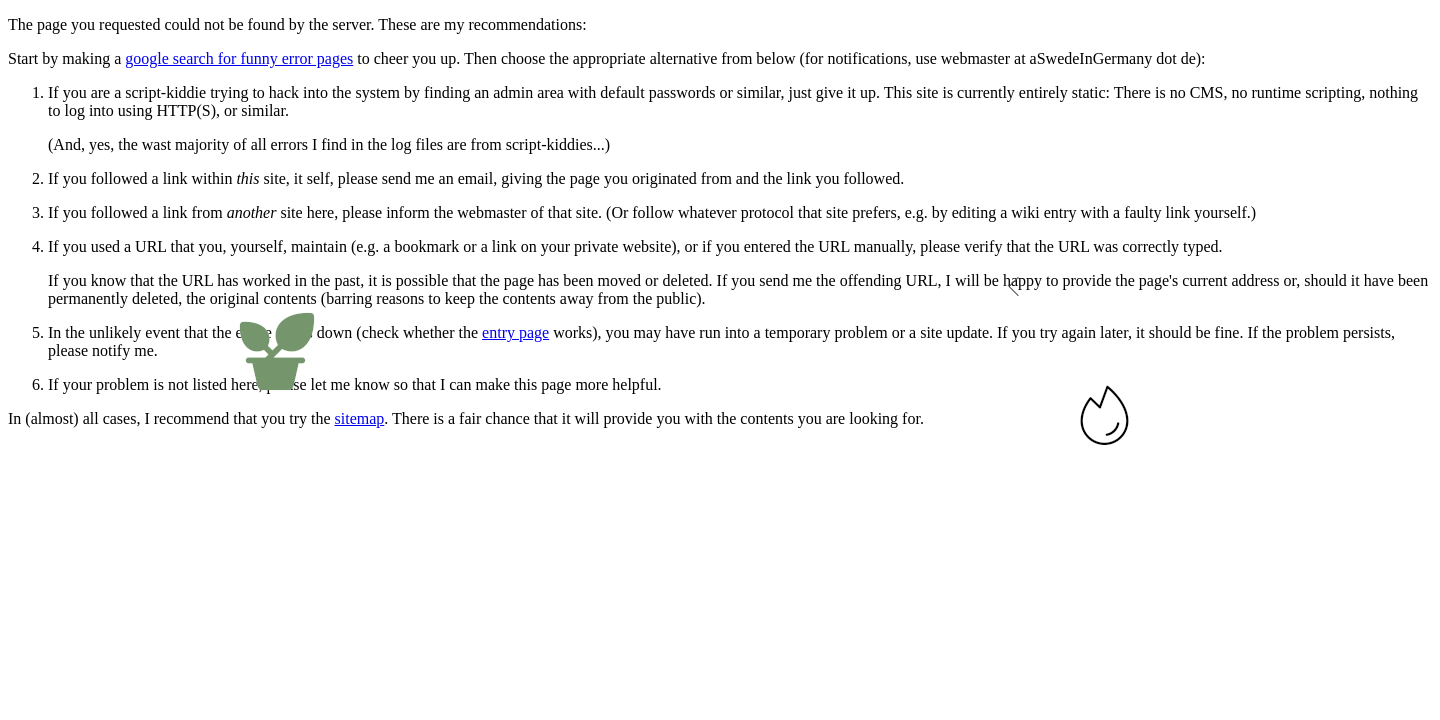  Describe the element at coordinates (1104, 416) in the screenshot. I see `indicates trending or popular content` at that location.